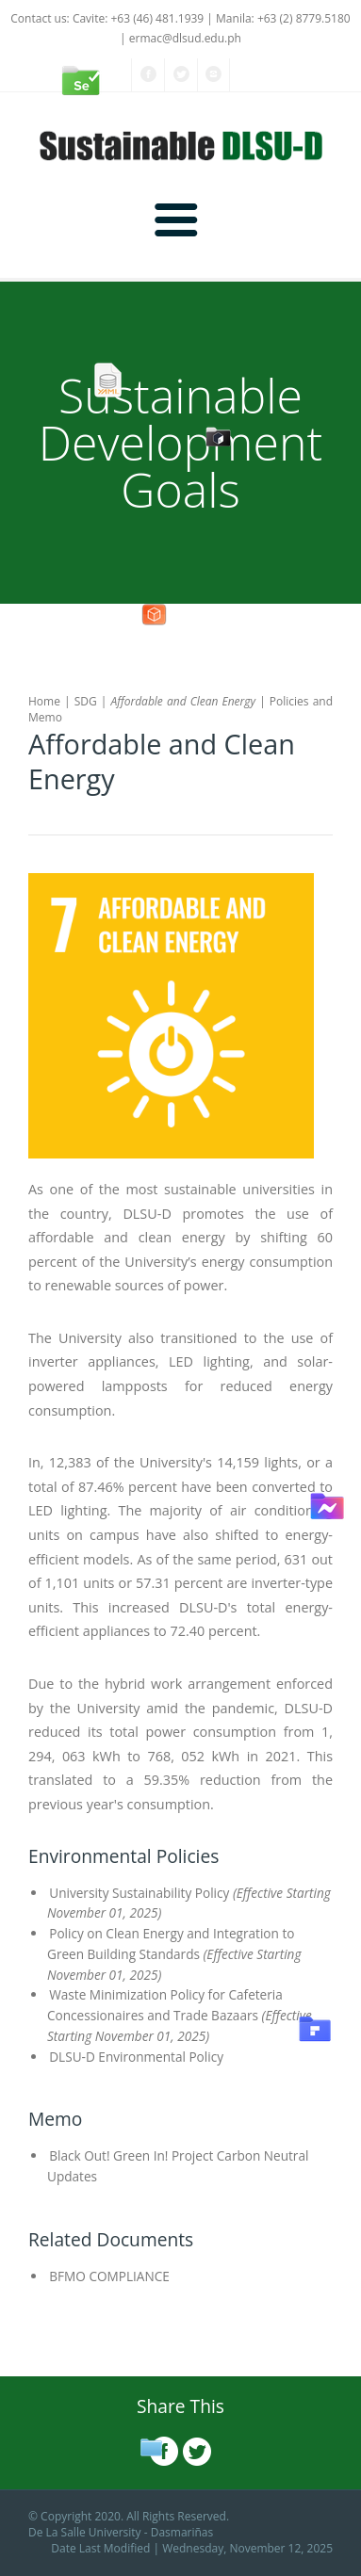 Image resolution: width=361 pixels, height=2576 pixels. Describe the element at coordinates (154, 613) in the screenshot. I see `a binary STL 3D model file` at that location.